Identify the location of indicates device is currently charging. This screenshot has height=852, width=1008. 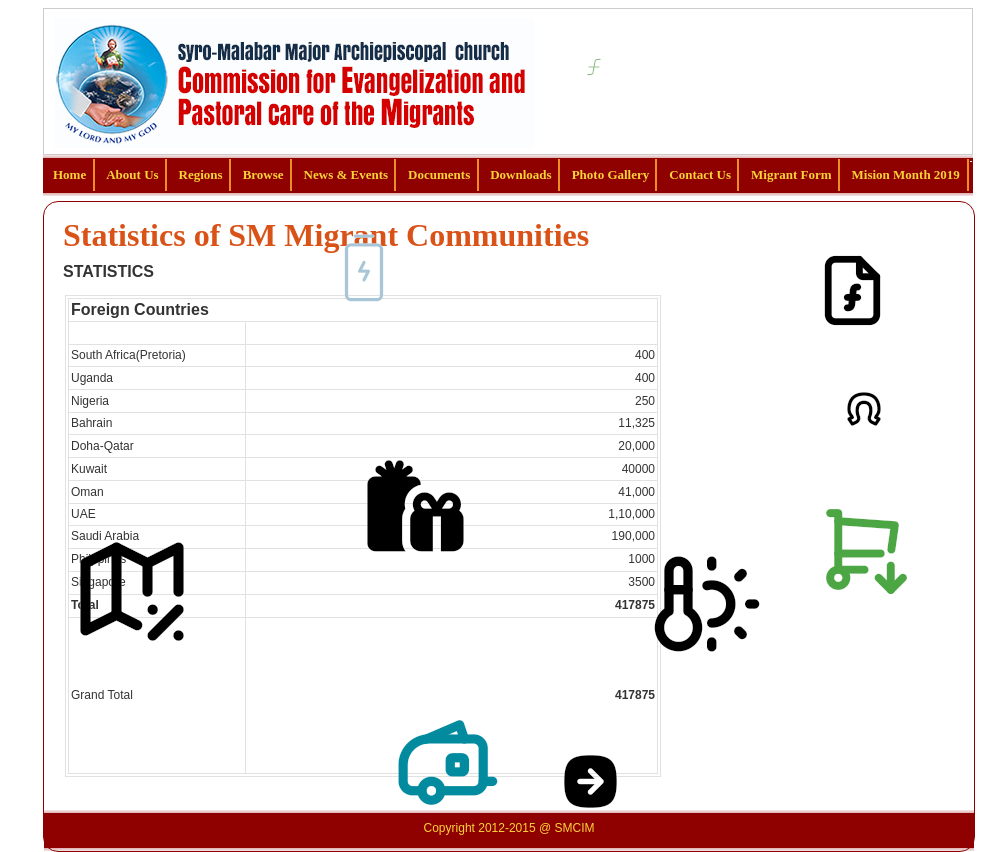
(364, 269).